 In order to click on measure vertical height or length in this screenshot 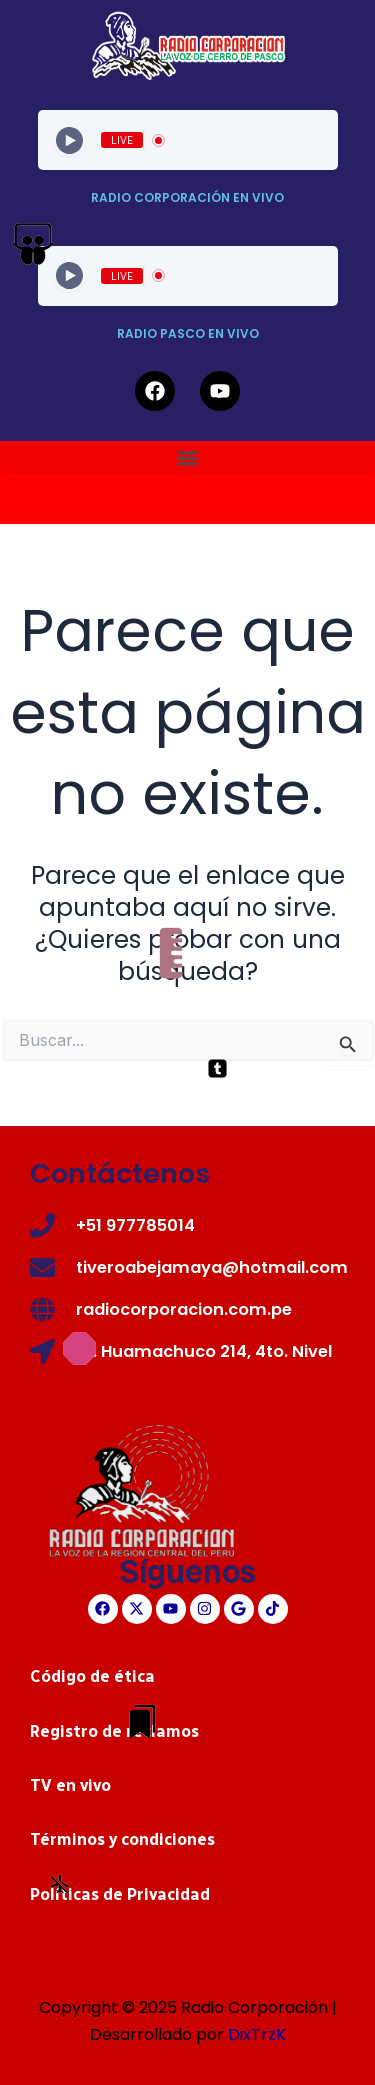, I will do `click(171, 953)`.